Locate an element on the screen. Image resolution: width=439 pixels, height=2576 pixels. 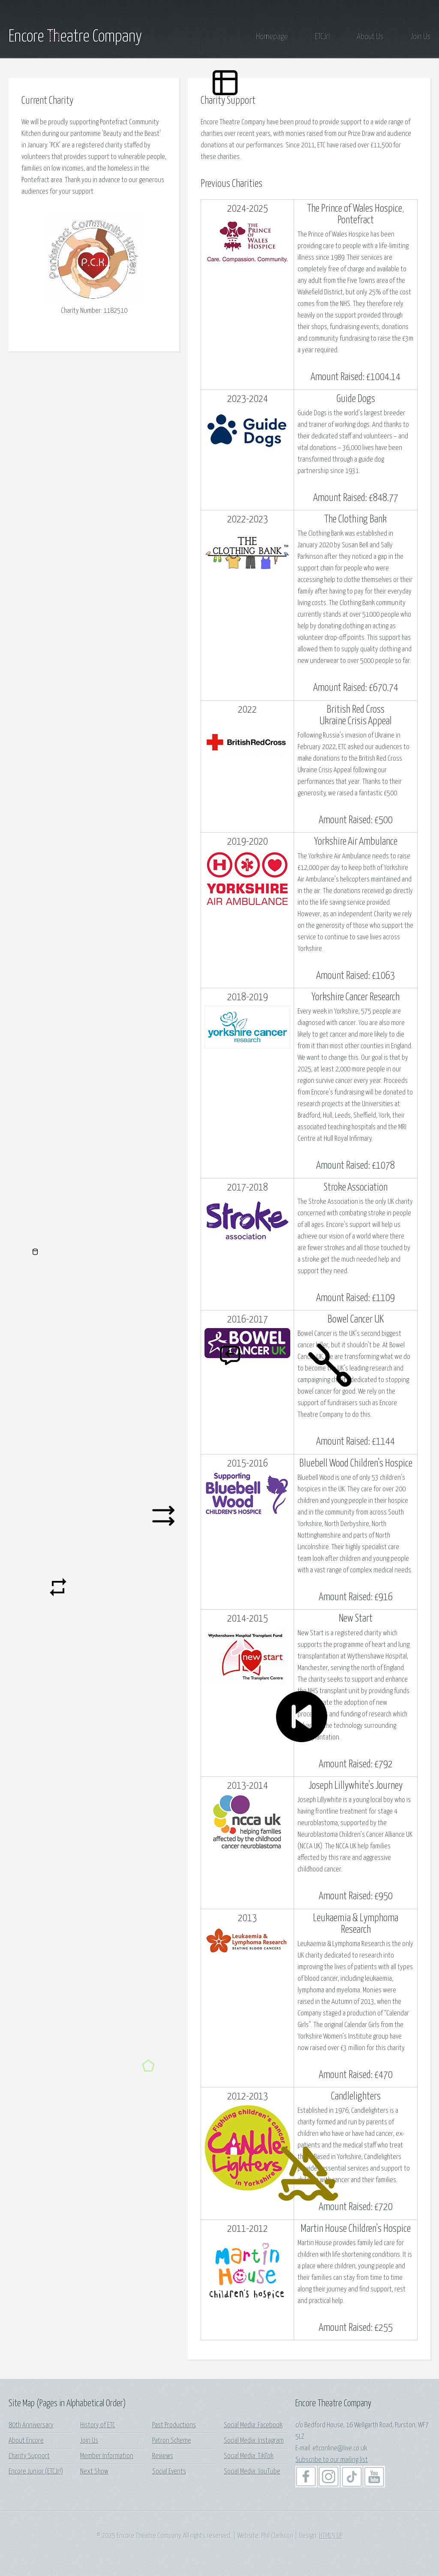
skip to previous track is located at coordinates (301, 1716).